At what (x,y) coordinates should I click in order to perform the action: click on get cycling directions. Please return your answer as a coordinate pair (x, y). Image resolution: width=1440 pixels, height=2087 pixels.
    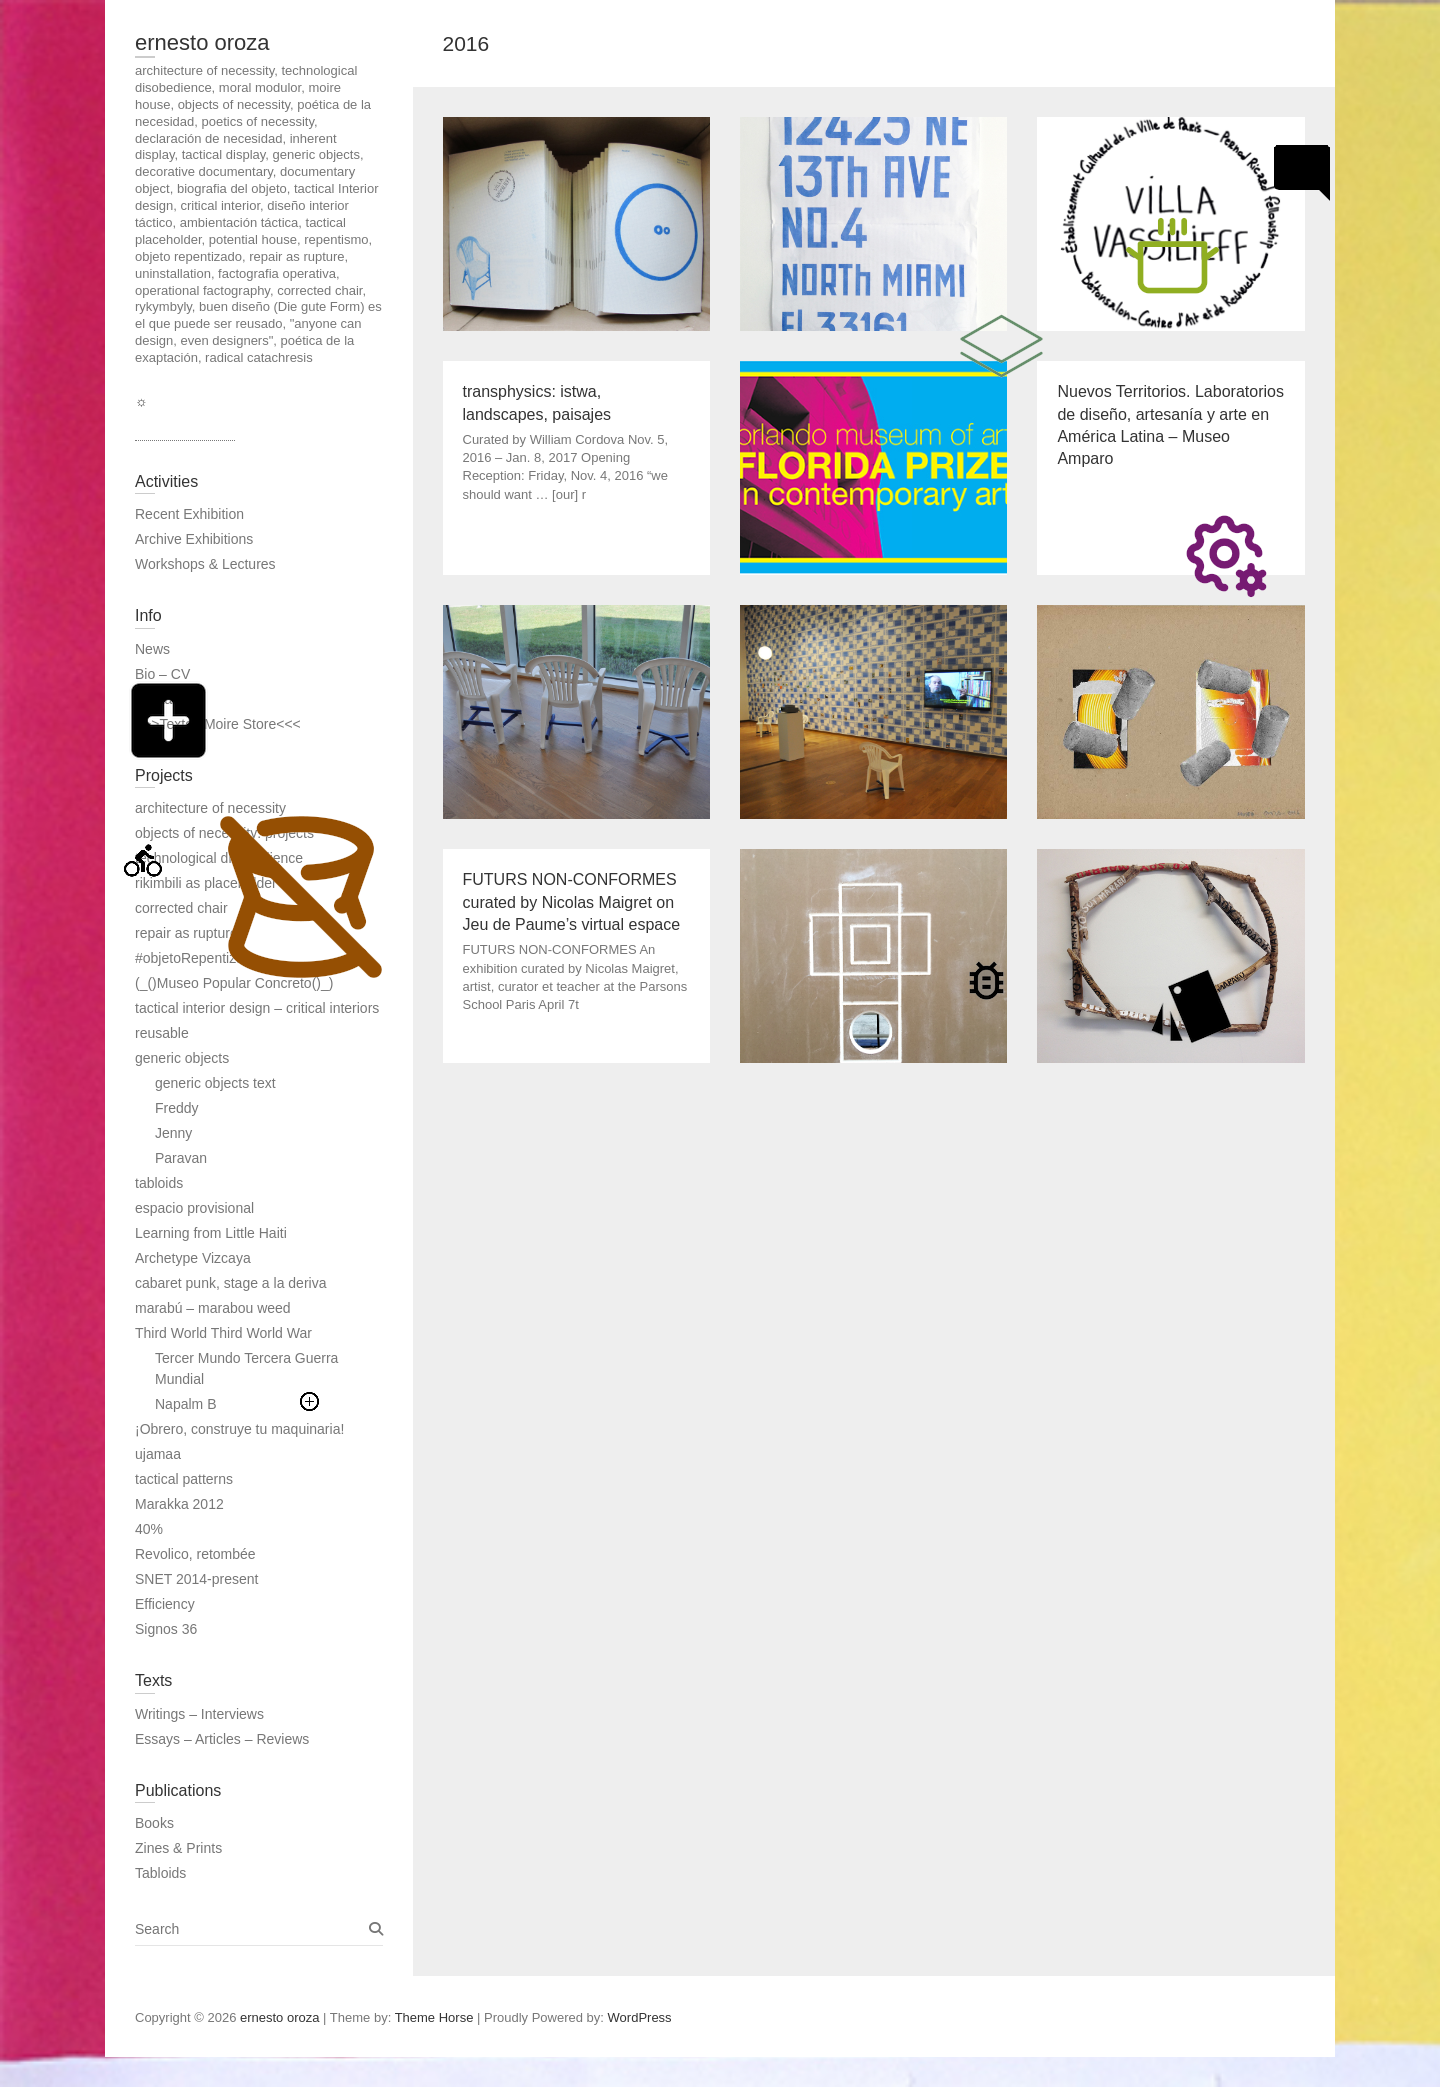
    Looking at the image, I should click on (143, 861).